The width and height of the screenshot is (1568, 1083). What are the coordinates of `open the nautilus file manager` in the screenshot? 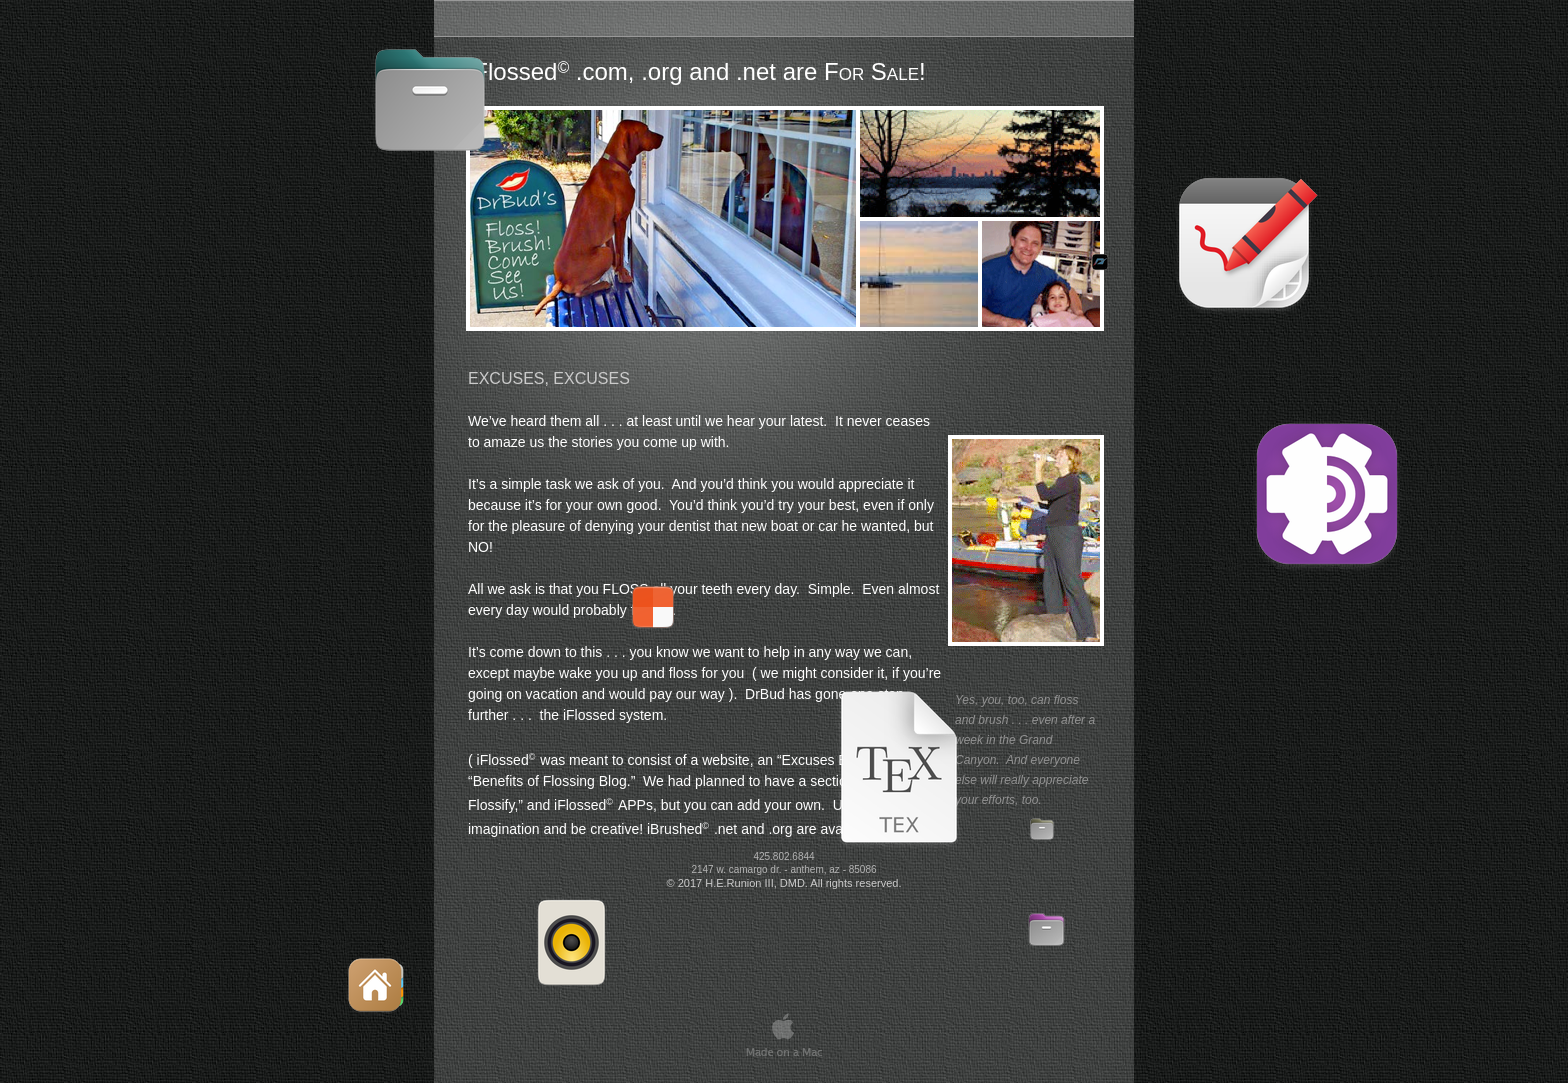 It's located at (1042, 829).